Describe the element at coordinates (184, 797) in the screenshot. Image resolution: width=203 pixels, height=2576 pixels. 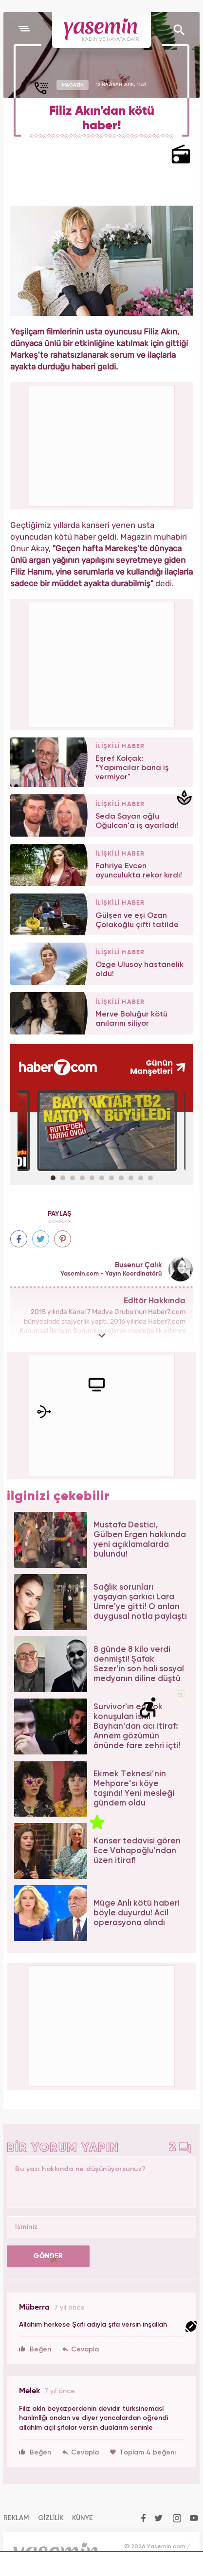
I see `access spa or wellness services` at that location.